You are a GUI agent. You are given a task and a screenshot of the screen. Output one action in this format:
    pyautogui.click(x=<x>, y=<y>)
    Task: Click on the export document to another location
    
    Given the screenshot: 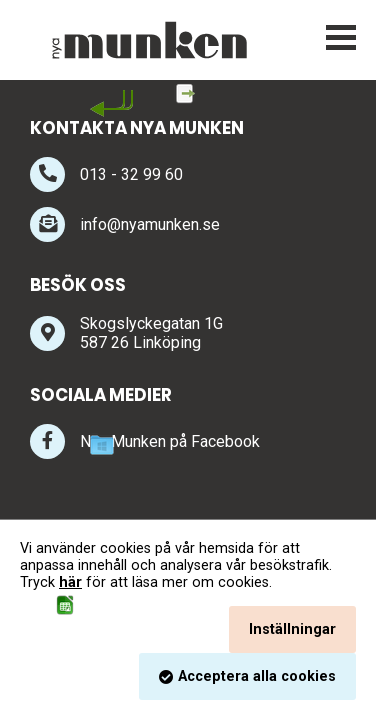 What is the action you would take?
    pyautogui.click(x=184, y=93)
    